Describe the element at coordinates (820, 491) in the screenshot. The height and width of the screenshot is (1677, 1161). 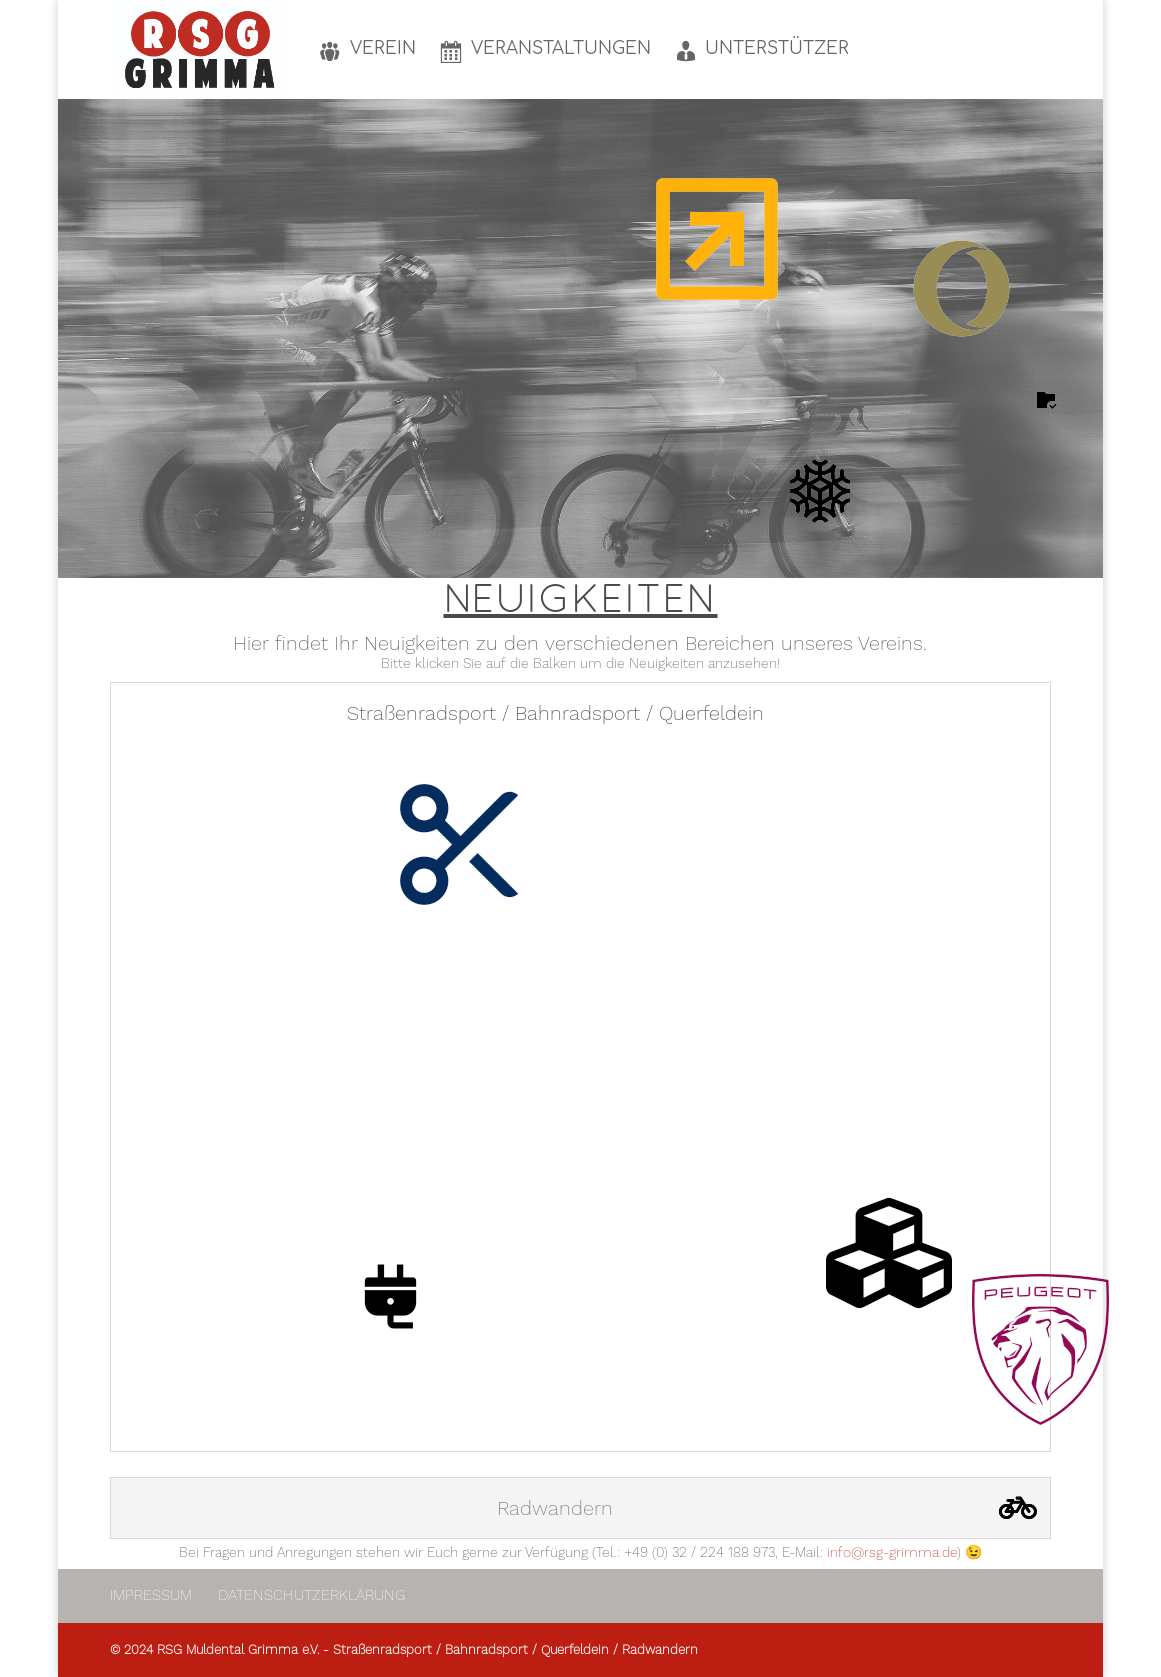
I see `Picard Surgelés brand logo` at that location.